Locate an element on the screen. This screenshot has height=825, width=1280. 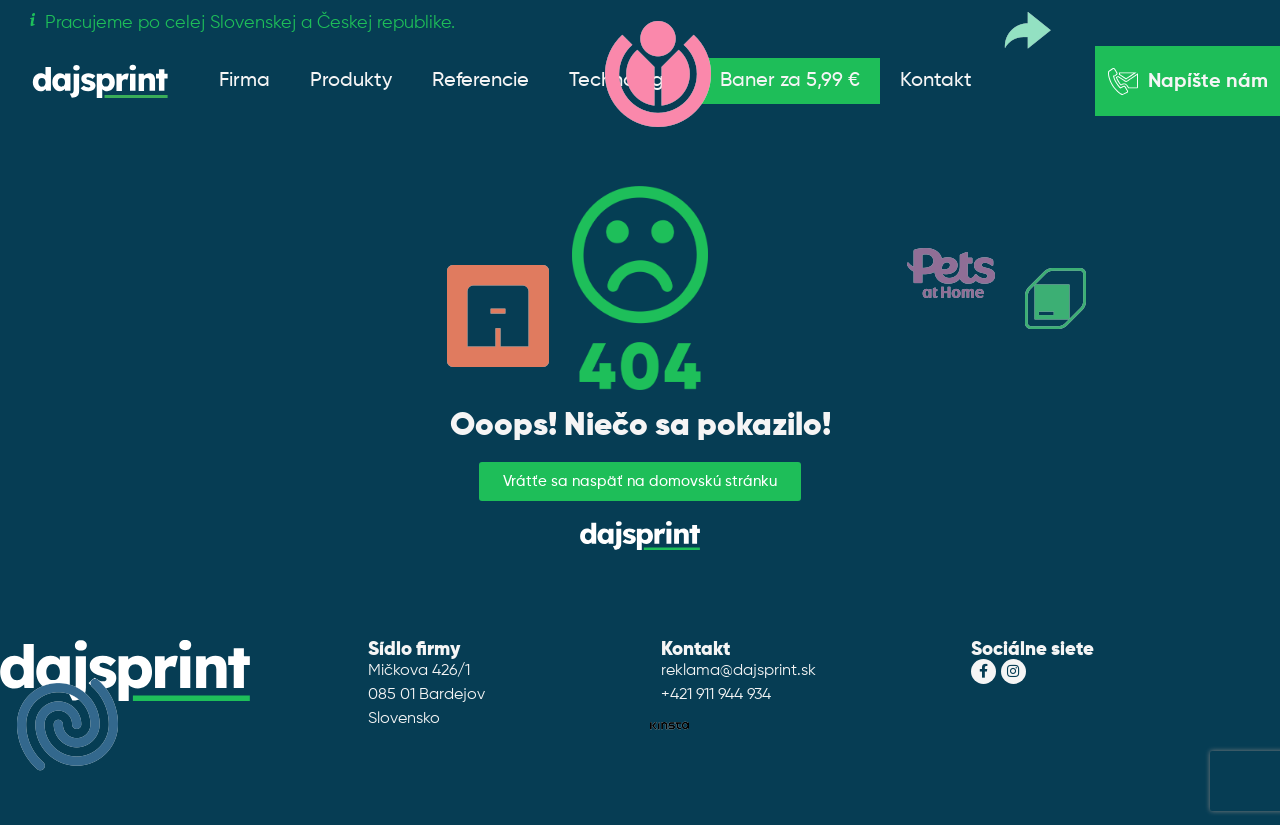
lucide icon library logo is located at coordinates (67, 724).